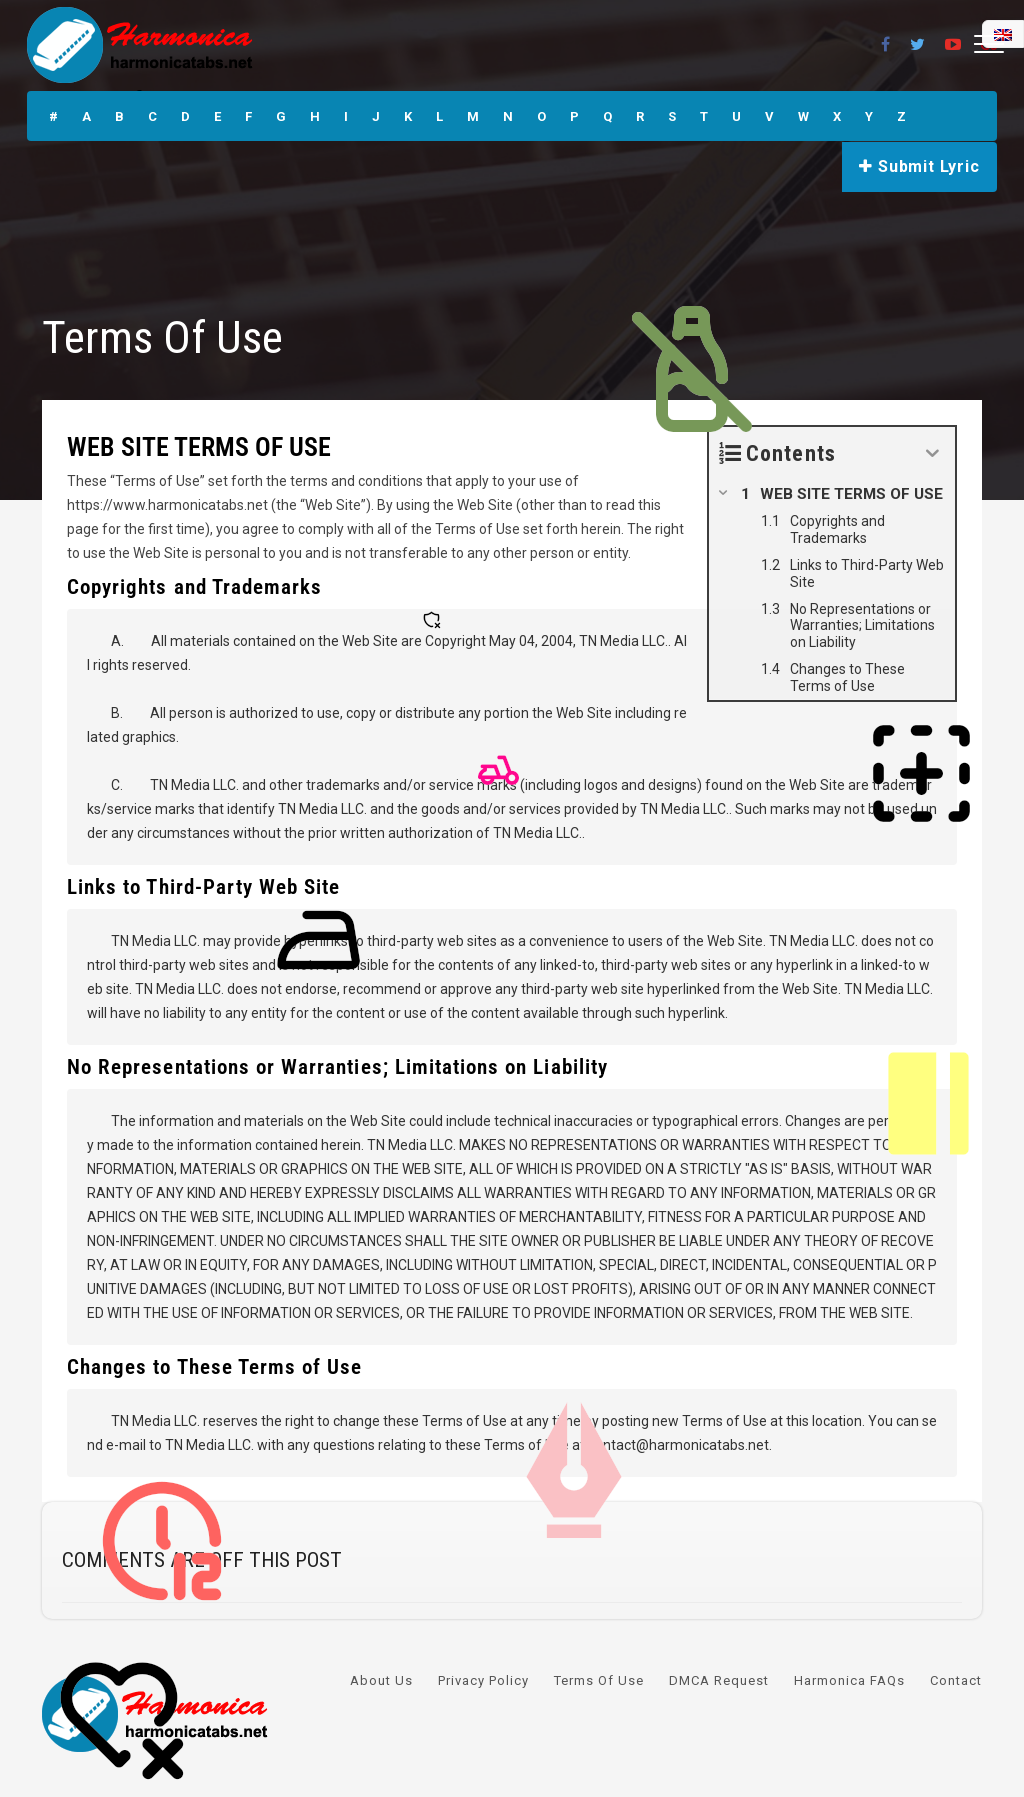  What do you see at coordinates (692, 372) in the screenshot?
I see `indicates bottles are not permitted` at bounding box center [692, 372].